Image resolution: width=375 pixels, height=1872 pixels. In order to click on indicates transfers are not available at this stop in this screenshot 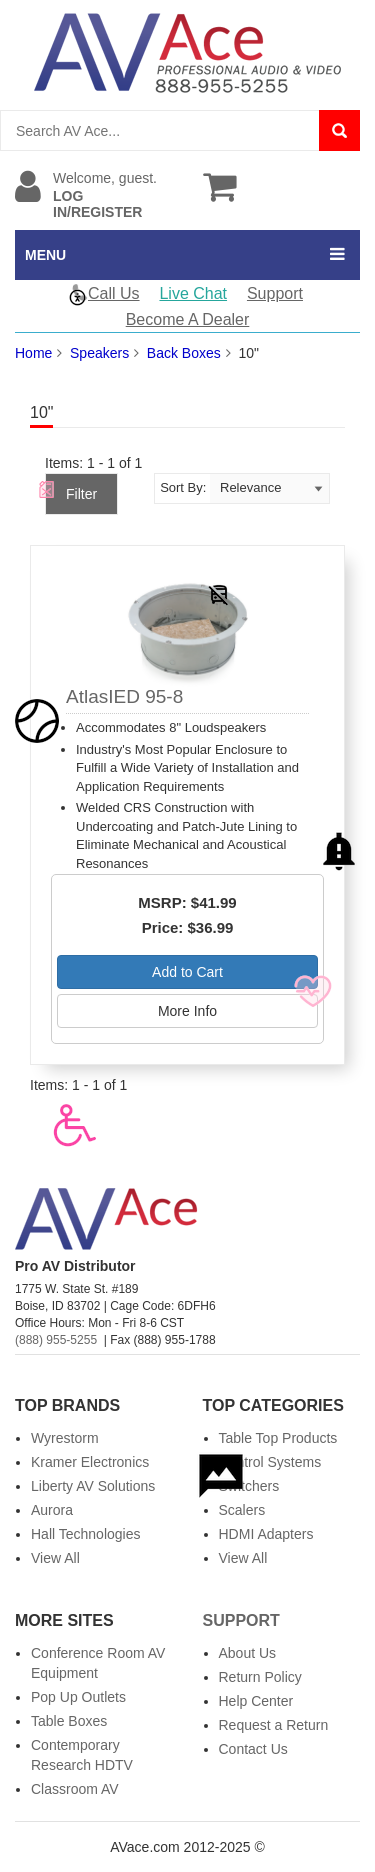, I will do `click(219, 595)`.